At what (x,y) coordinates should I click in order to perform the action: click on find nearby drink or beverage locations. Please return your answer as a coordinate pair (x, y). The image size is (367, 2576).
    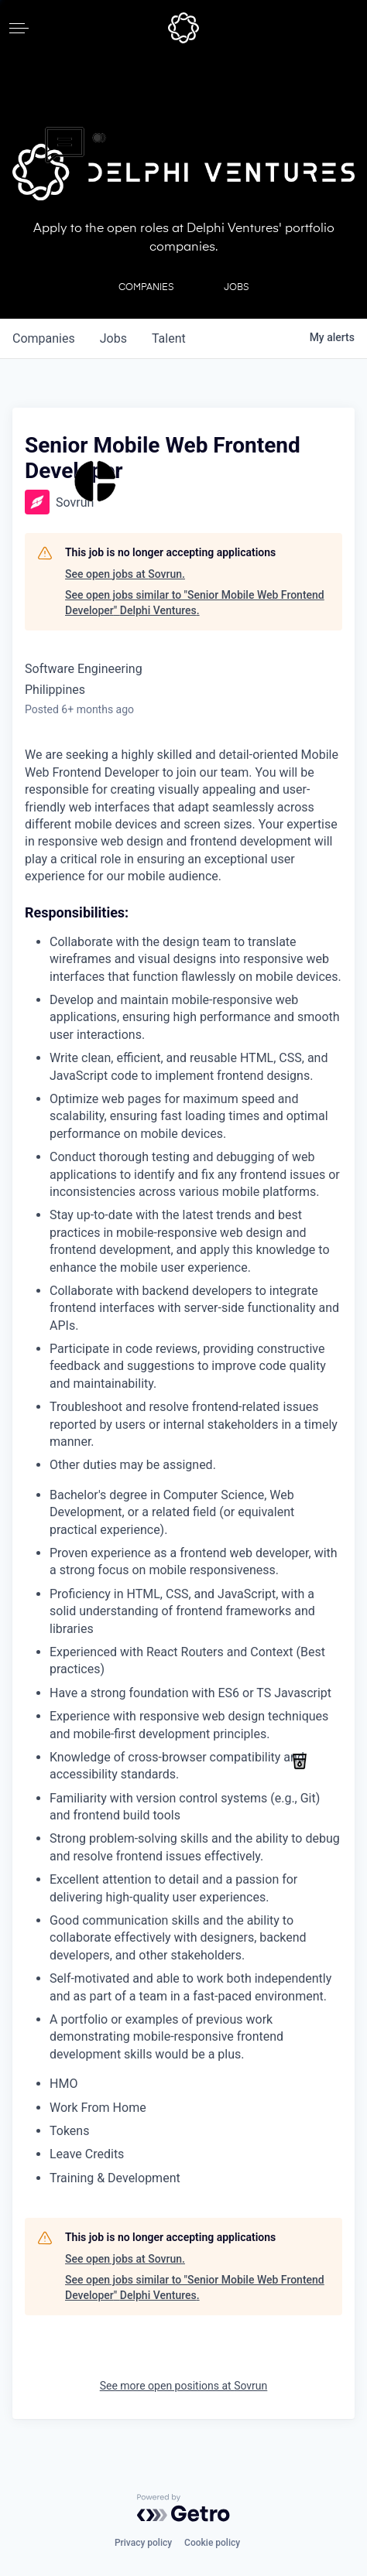
    Looking at the image, I should click on (300, 1761).